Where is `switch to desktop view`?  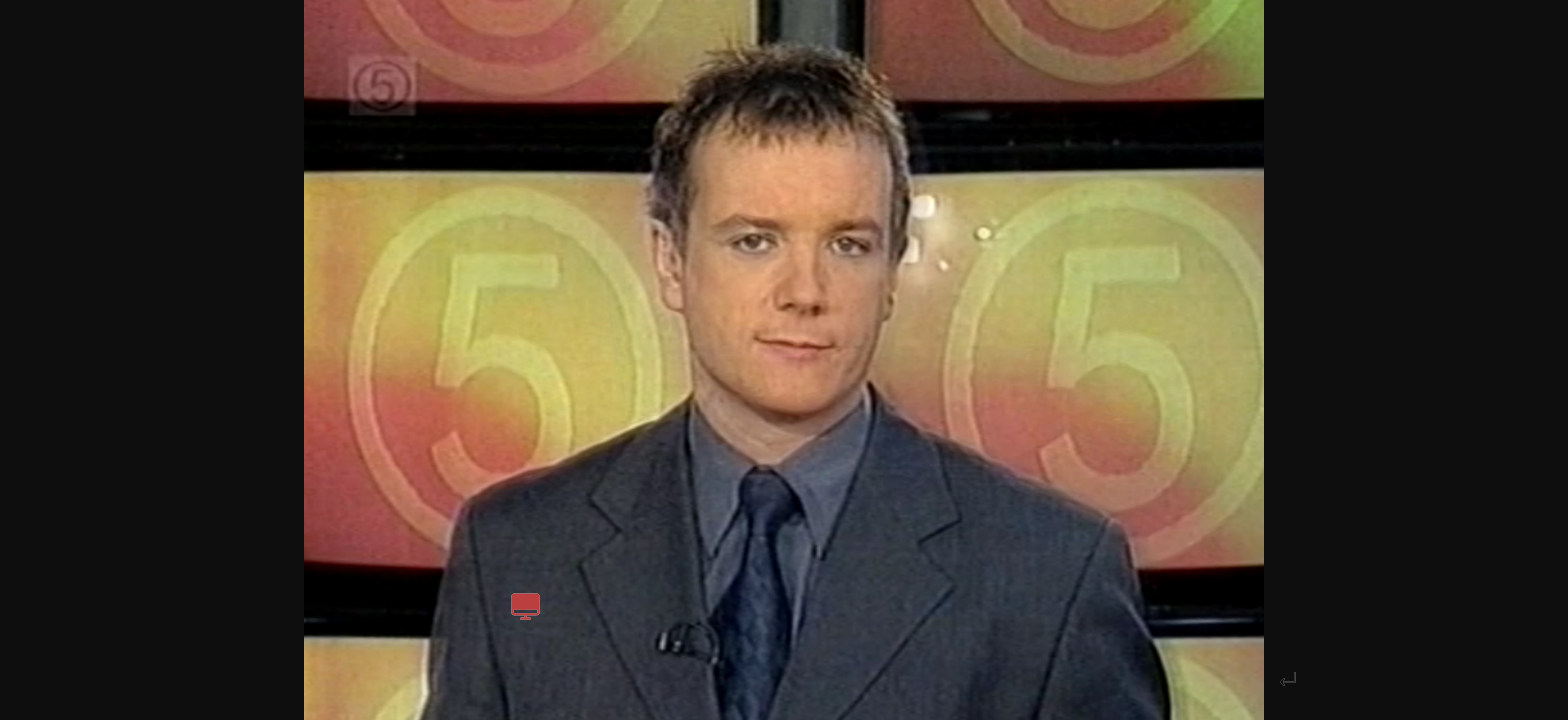 switch to desktop view is located at coordinates (525, 605).